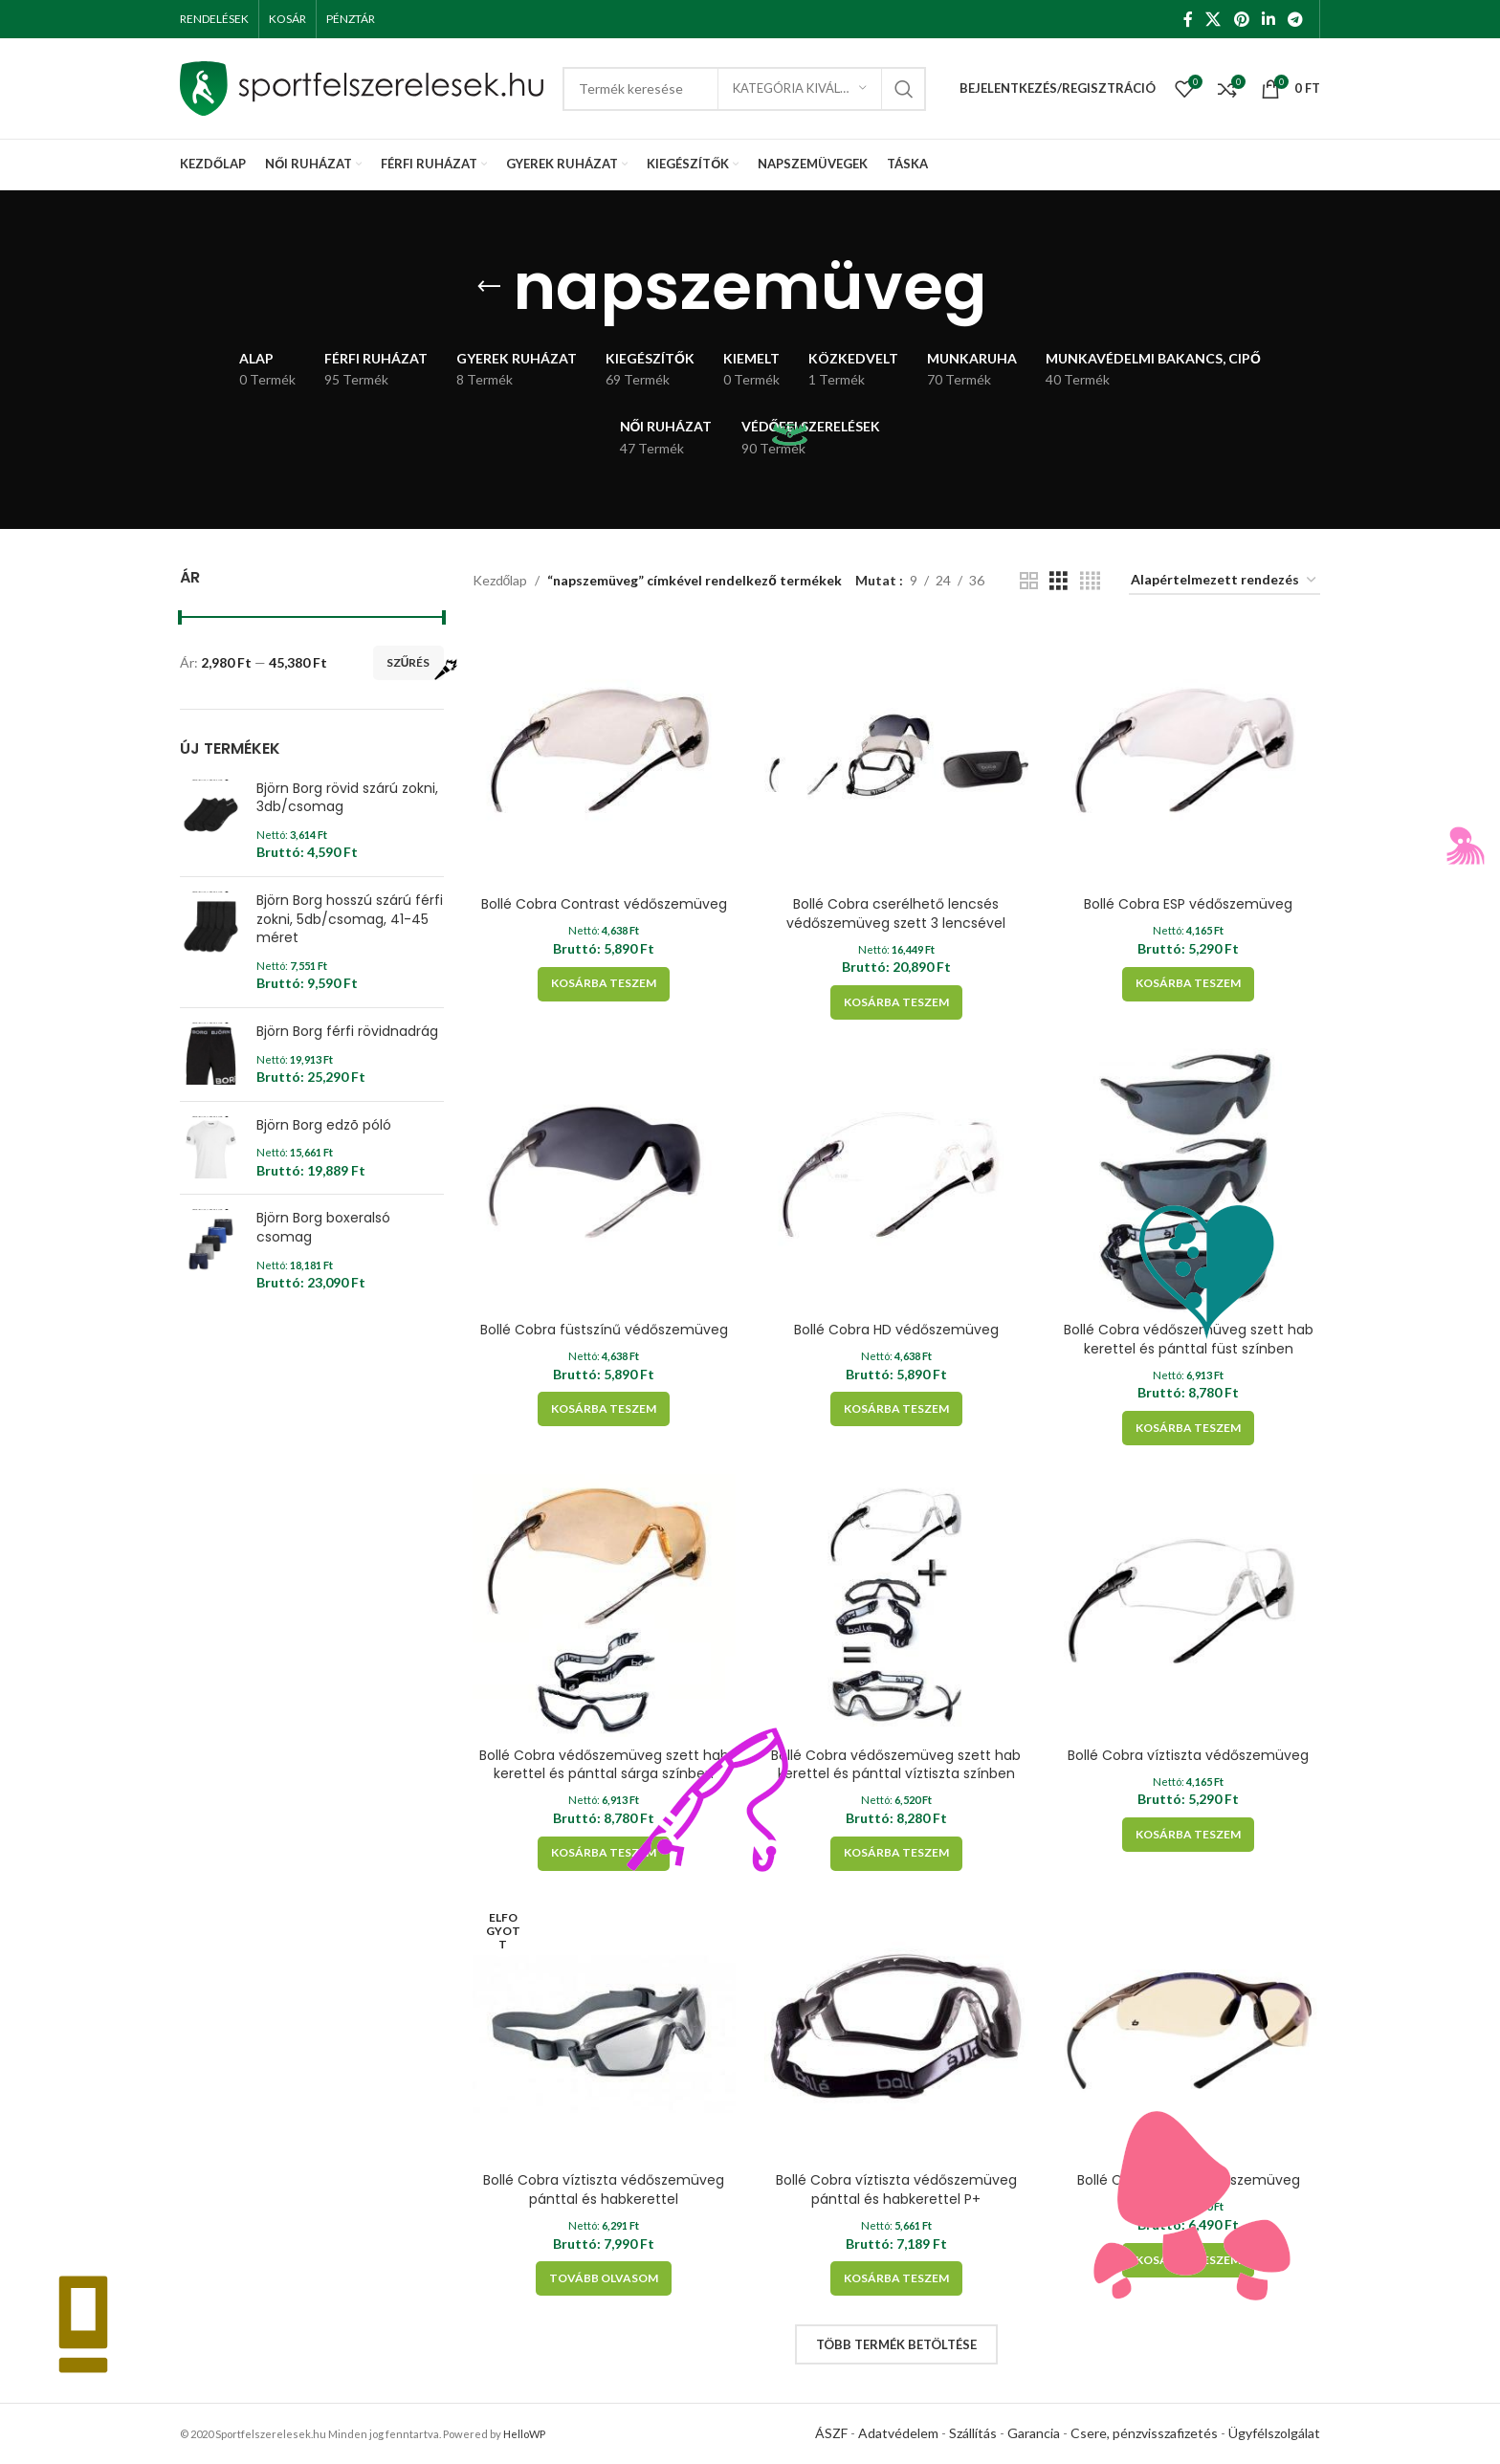 The width and height of the screenshot is (1500, 2464). What do you see at coordinates (1192, 2206) in the screenshot?
I see `browse mushroom or fungi identification` at bounding box center [1192, 2206].